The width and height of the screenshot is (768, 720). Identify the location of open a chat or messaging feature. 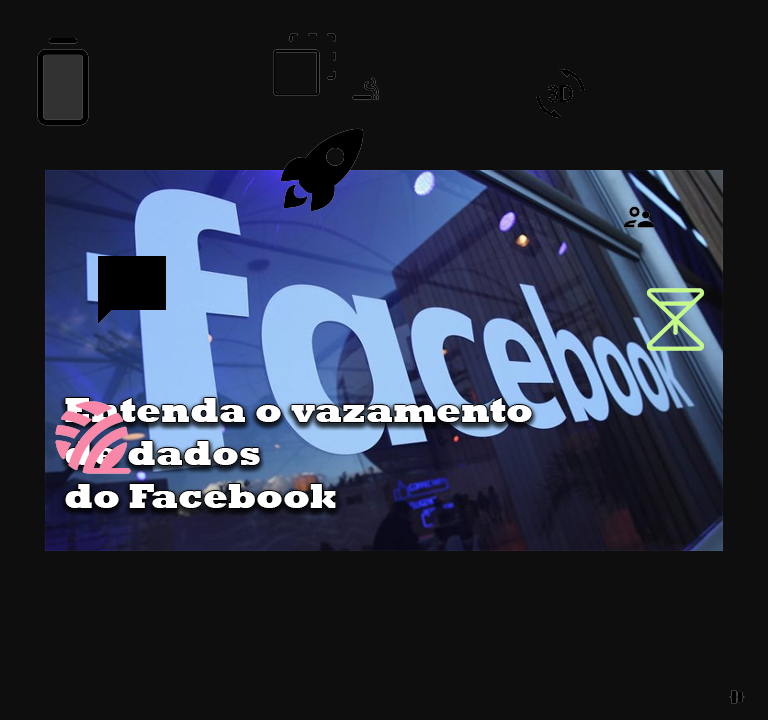
(132, 290).